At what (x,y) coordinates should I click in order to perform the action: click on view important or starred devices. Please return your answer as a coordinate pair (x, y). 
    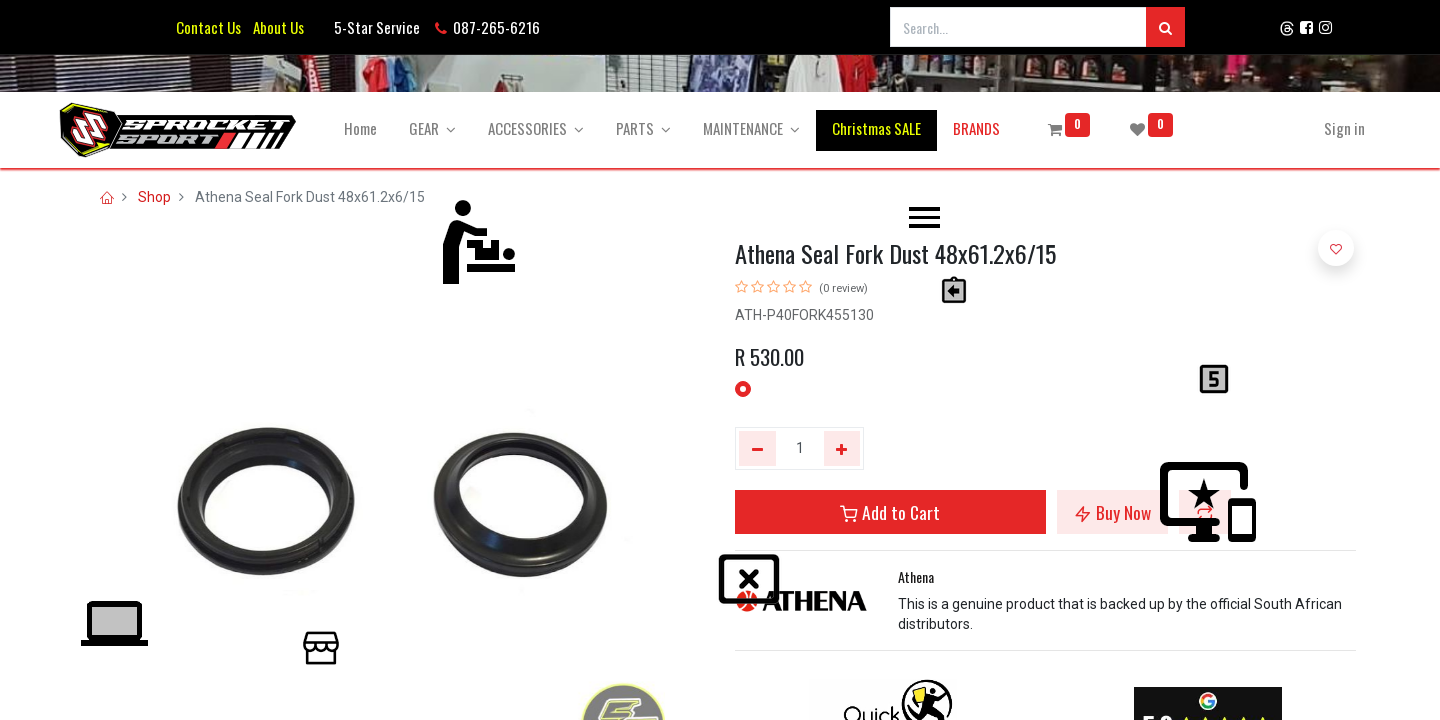
    Looking at the image, I should click on (1208, 502).